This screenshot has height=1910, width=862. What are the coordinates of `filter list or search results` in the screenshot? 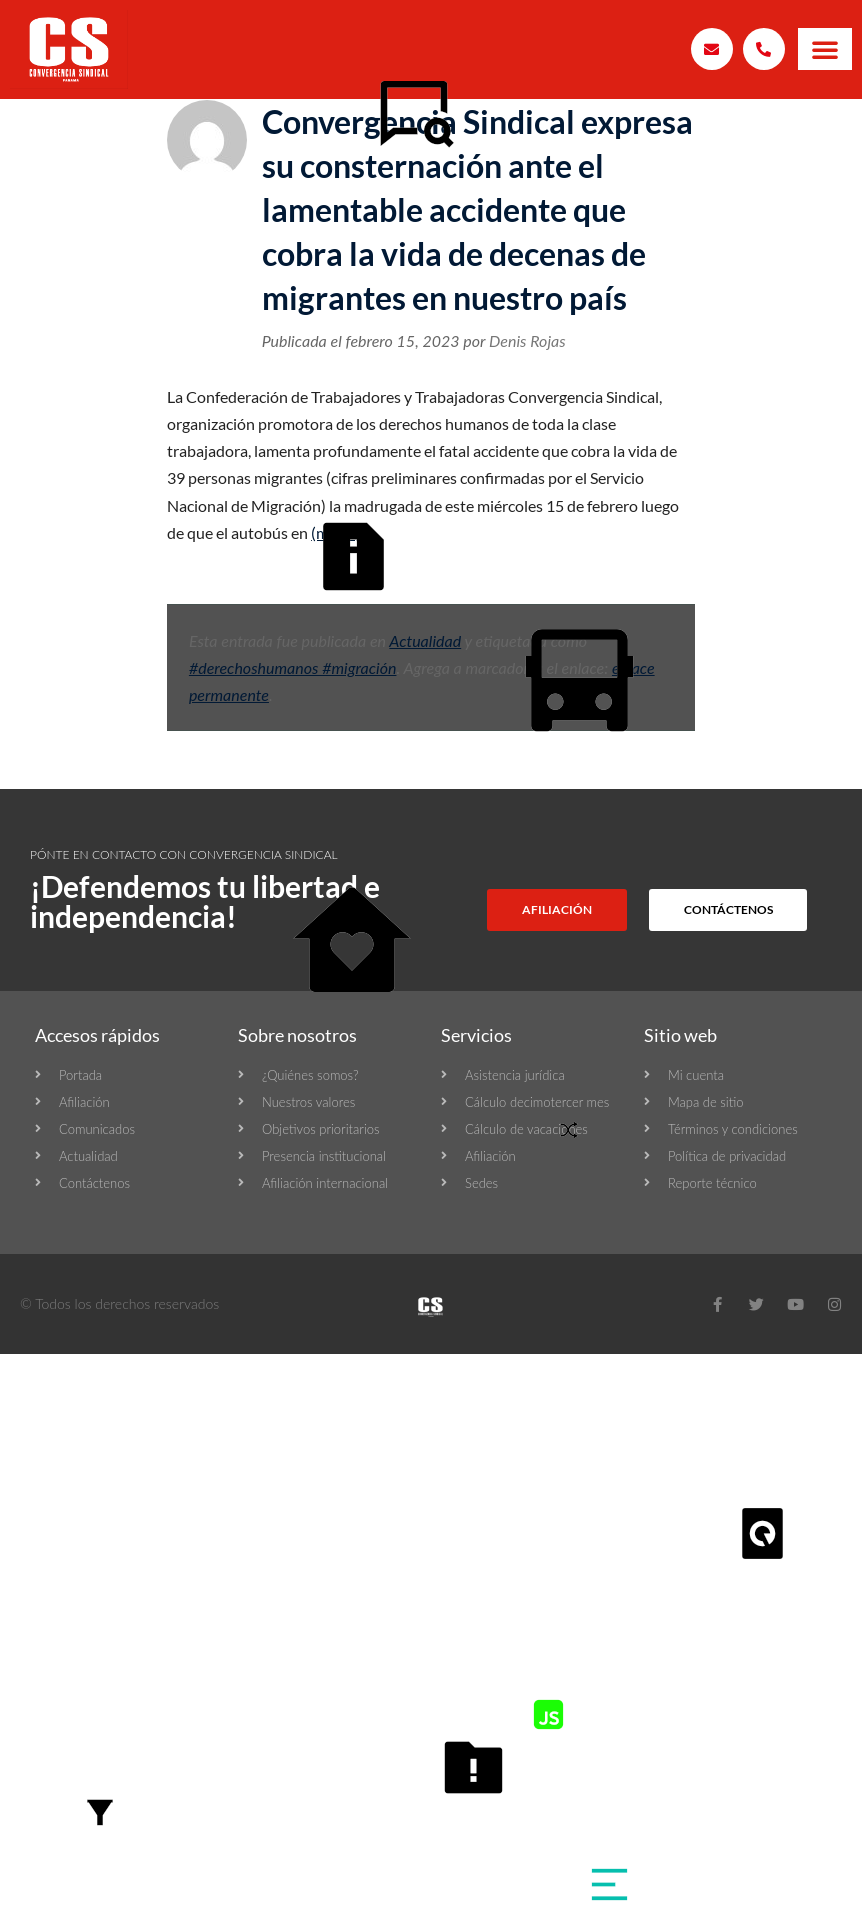 It's located at (100, 1811).